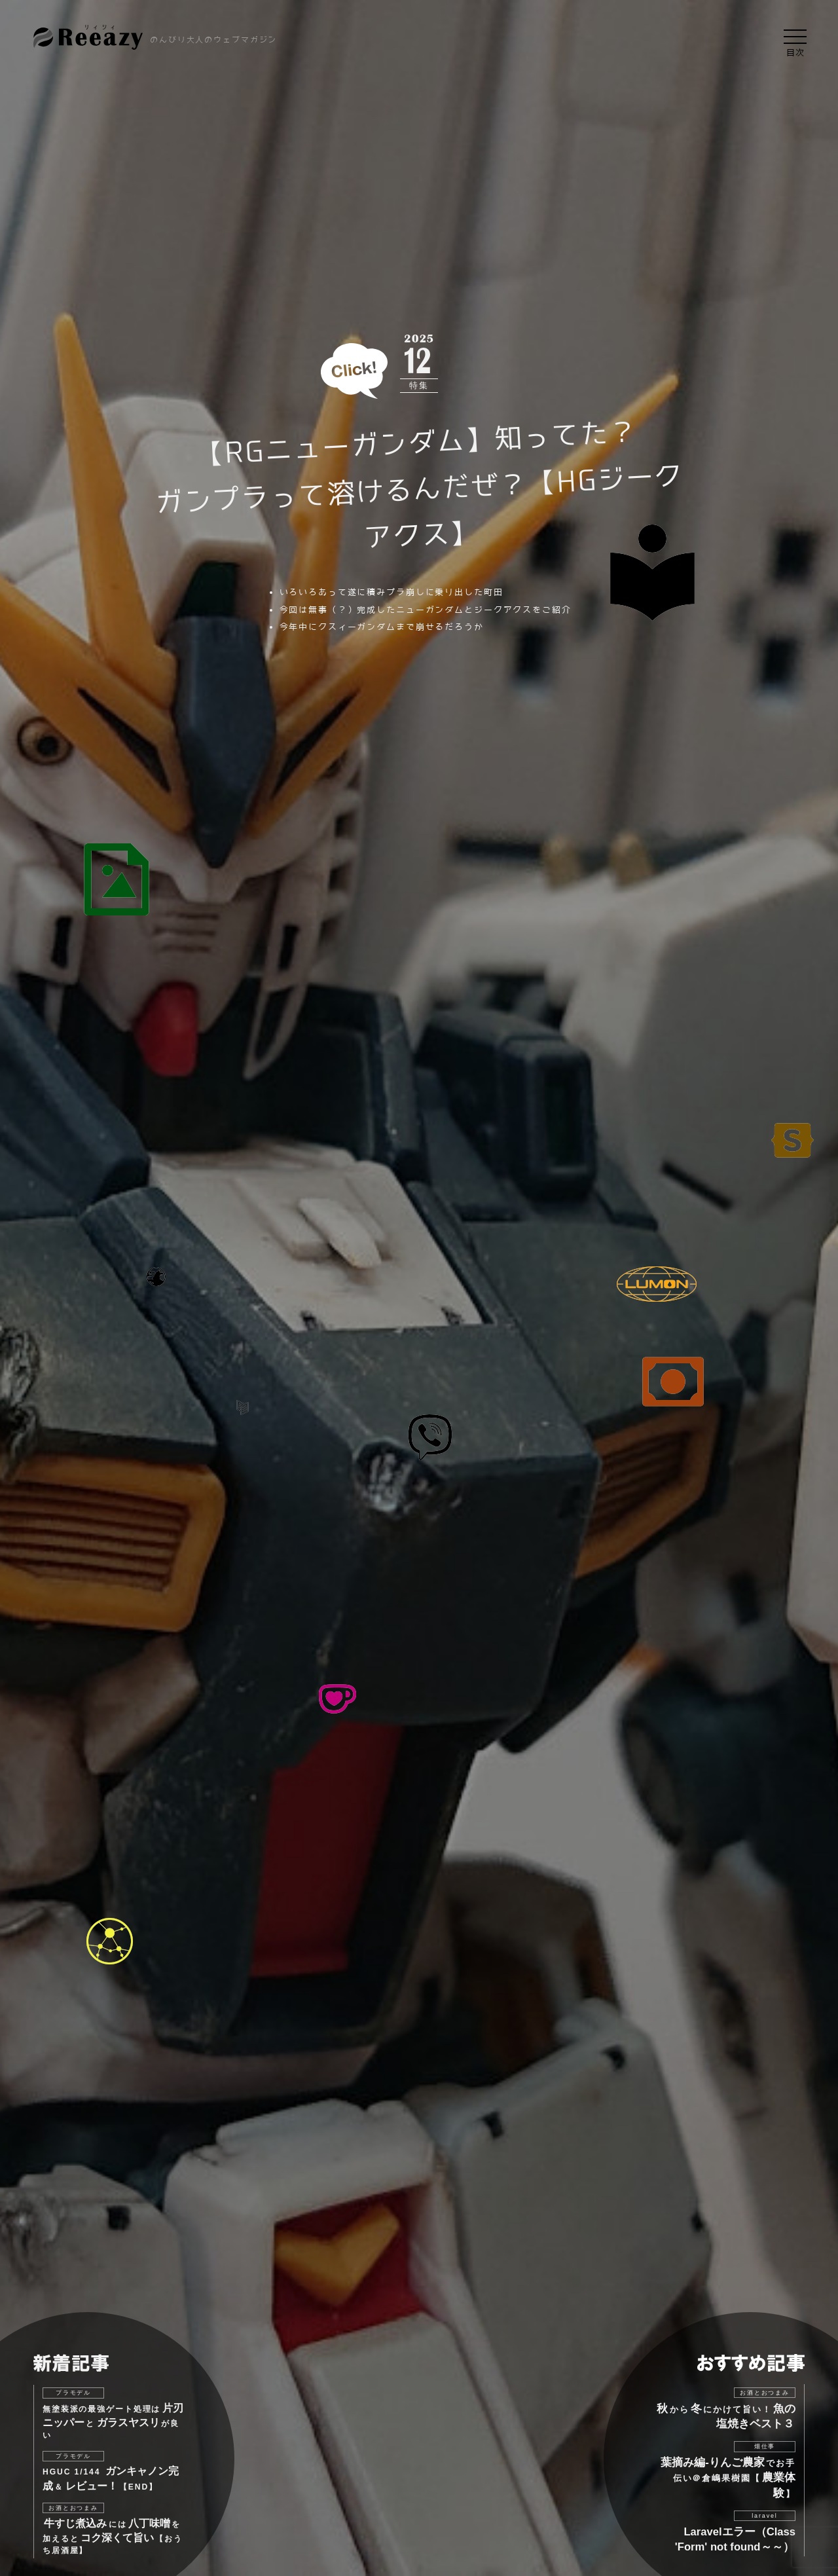 This screenshot has width=838, height=2576. What do you see at coordinates (673, 1382) in the screenshot?
I see `view cash or currency balance` at bounding box center [673, 1382].